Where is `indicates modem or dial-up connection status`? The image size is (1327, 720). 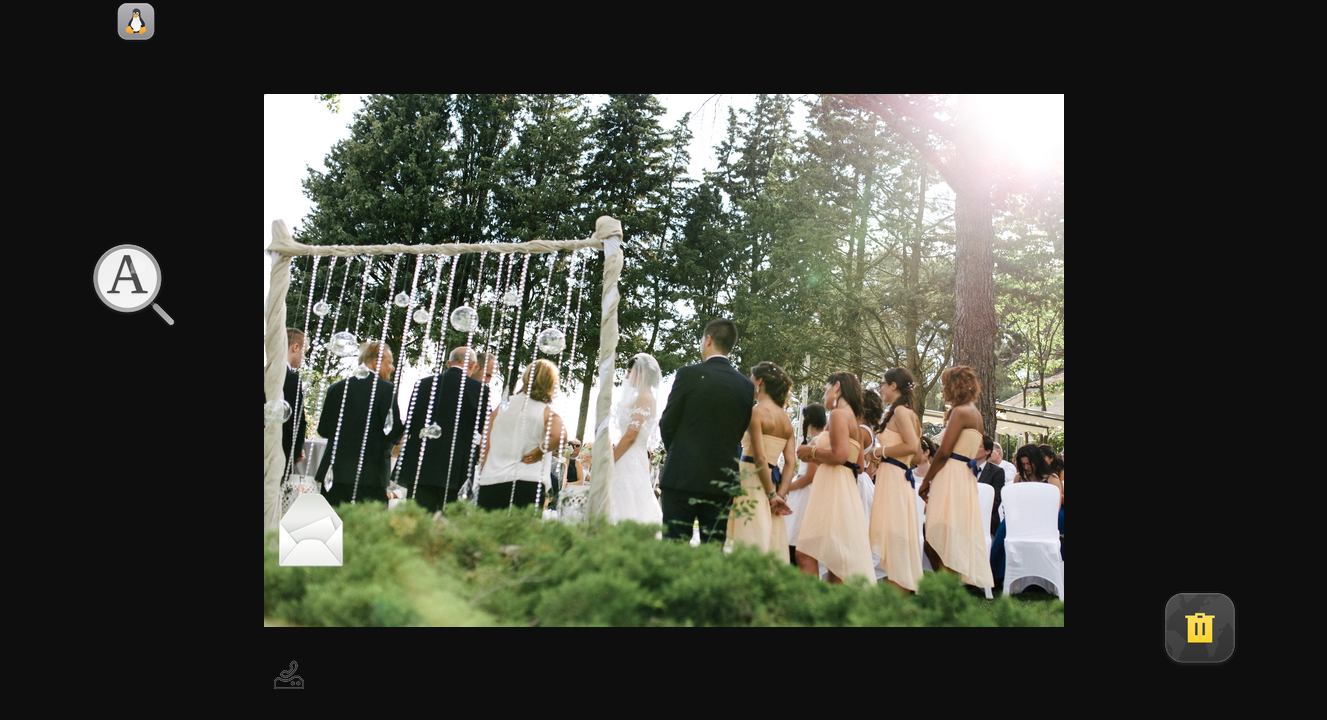 indicates modem or dial-up connection status is located at coordinates (289, 674).